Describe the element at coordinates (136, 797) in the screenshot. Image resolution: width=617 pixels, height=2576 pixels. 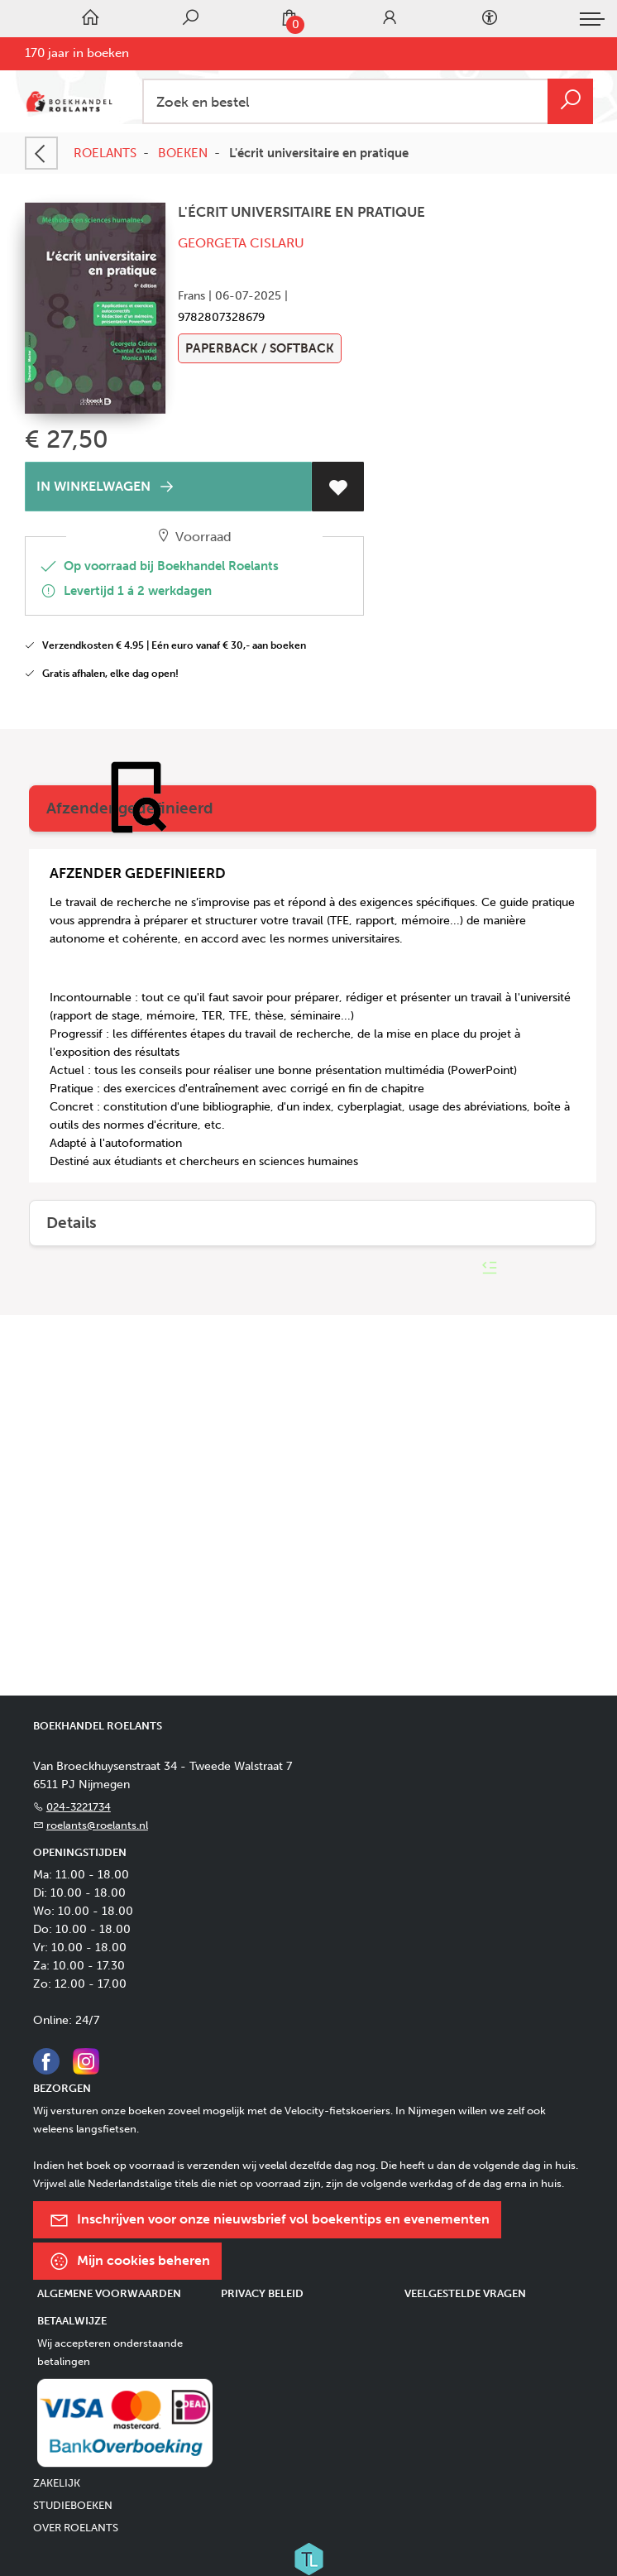
I see `find my phone feature` at that location.